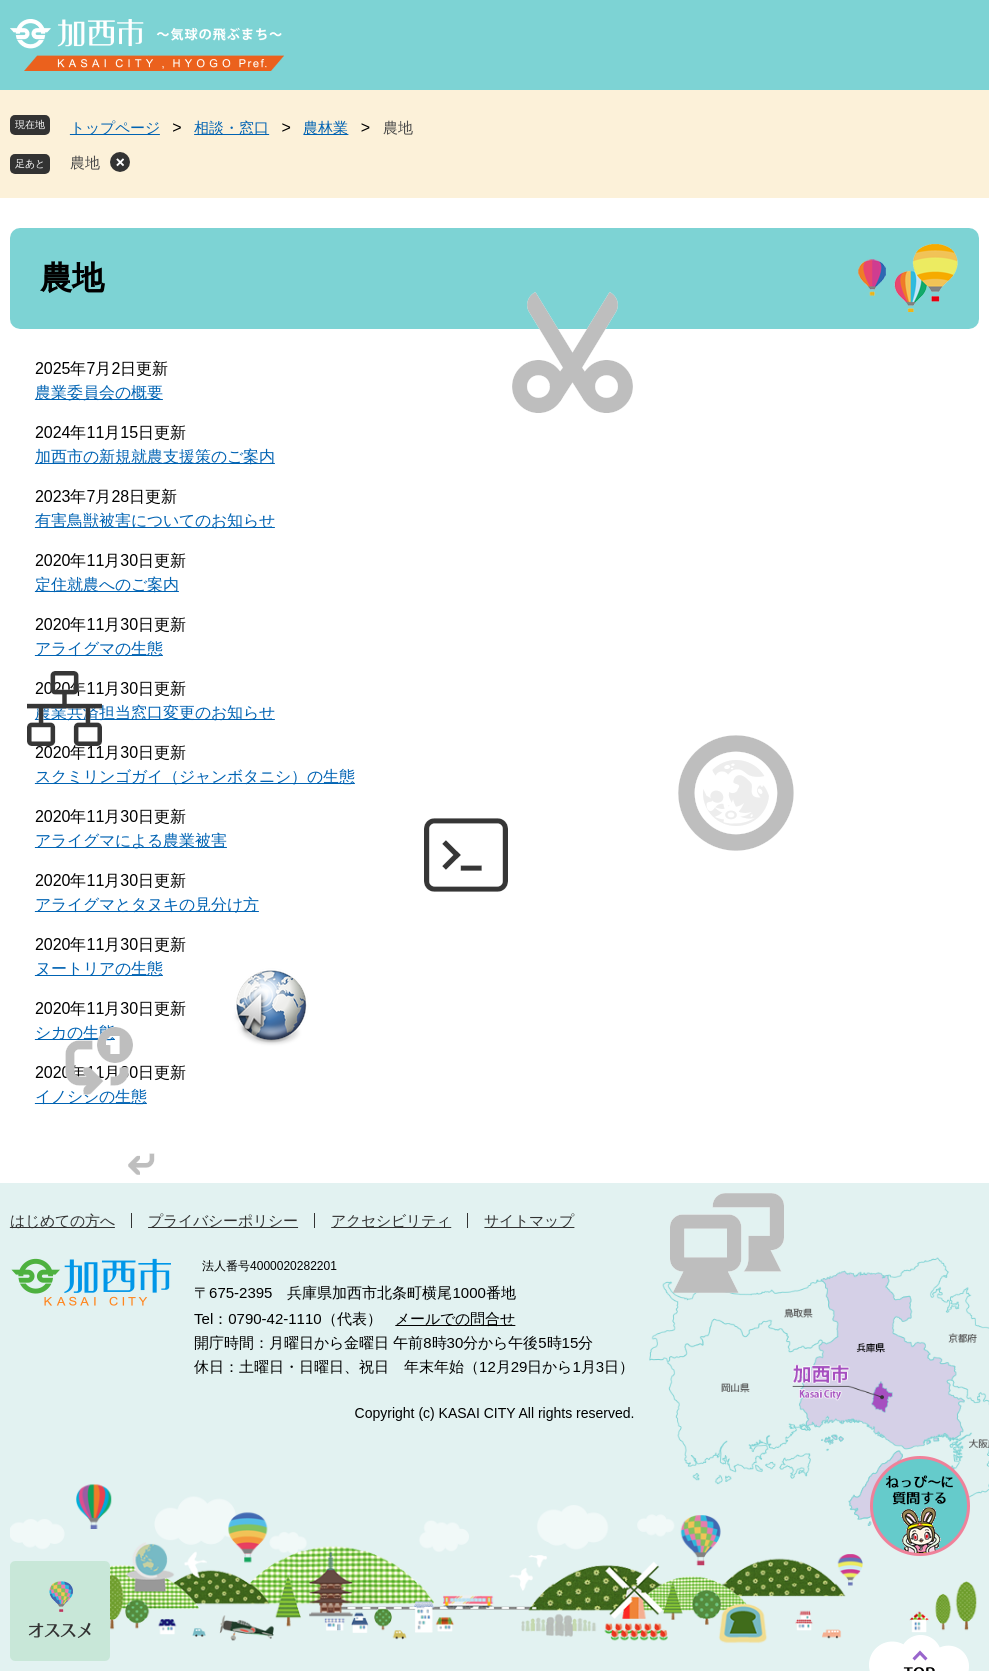 The height and width of the screenshot is (1671, 989). Describe the element at coordinates (272, 1006) in the screenshot. I see `open web browser` at that location.